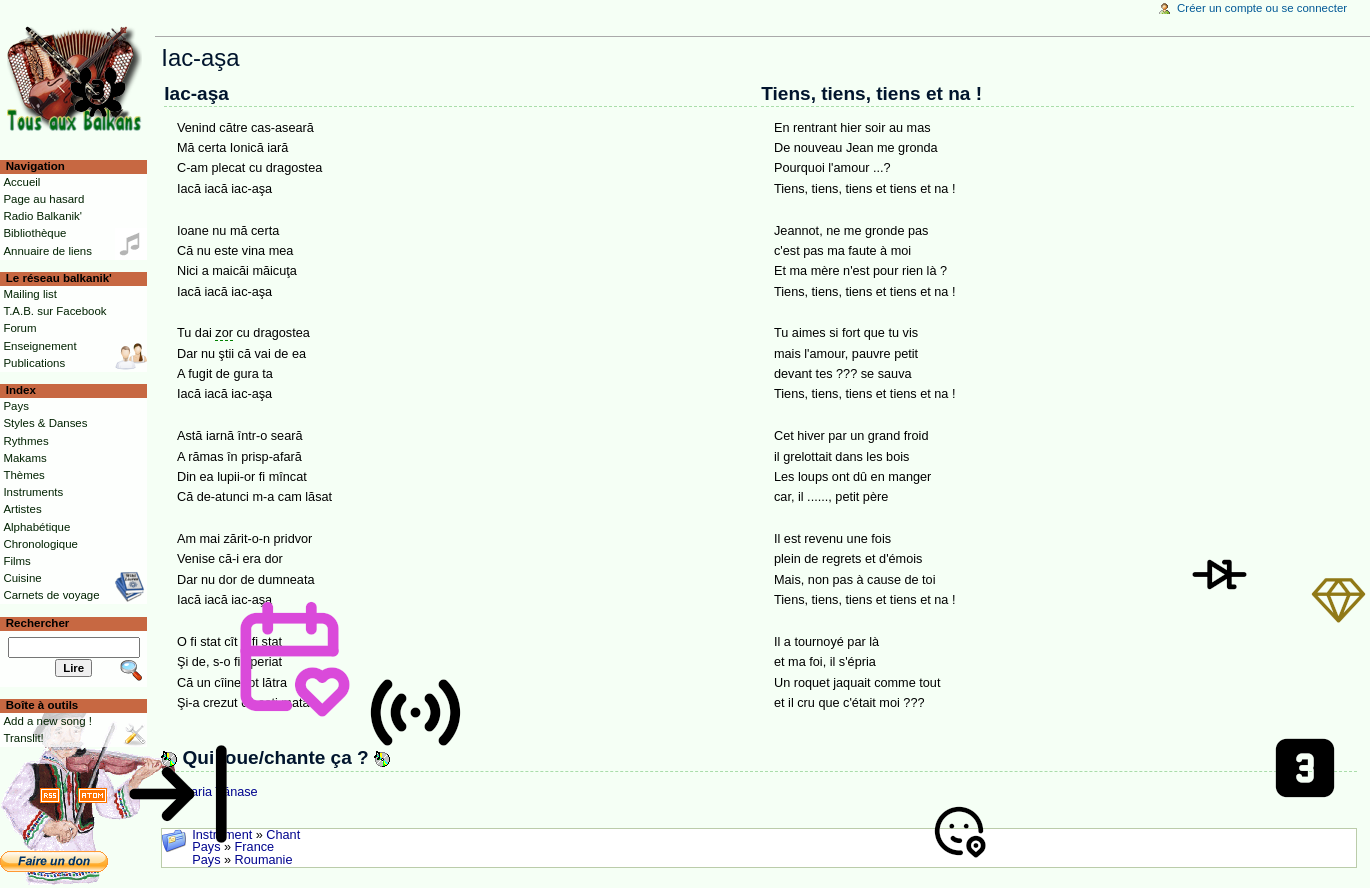 This screenshot has width=1370, height=888. What do you see at coordinates (1305, 768) in the screenshot?
I see `indicates step 3 in a multi-step process` at bounding box center [1305, 768].